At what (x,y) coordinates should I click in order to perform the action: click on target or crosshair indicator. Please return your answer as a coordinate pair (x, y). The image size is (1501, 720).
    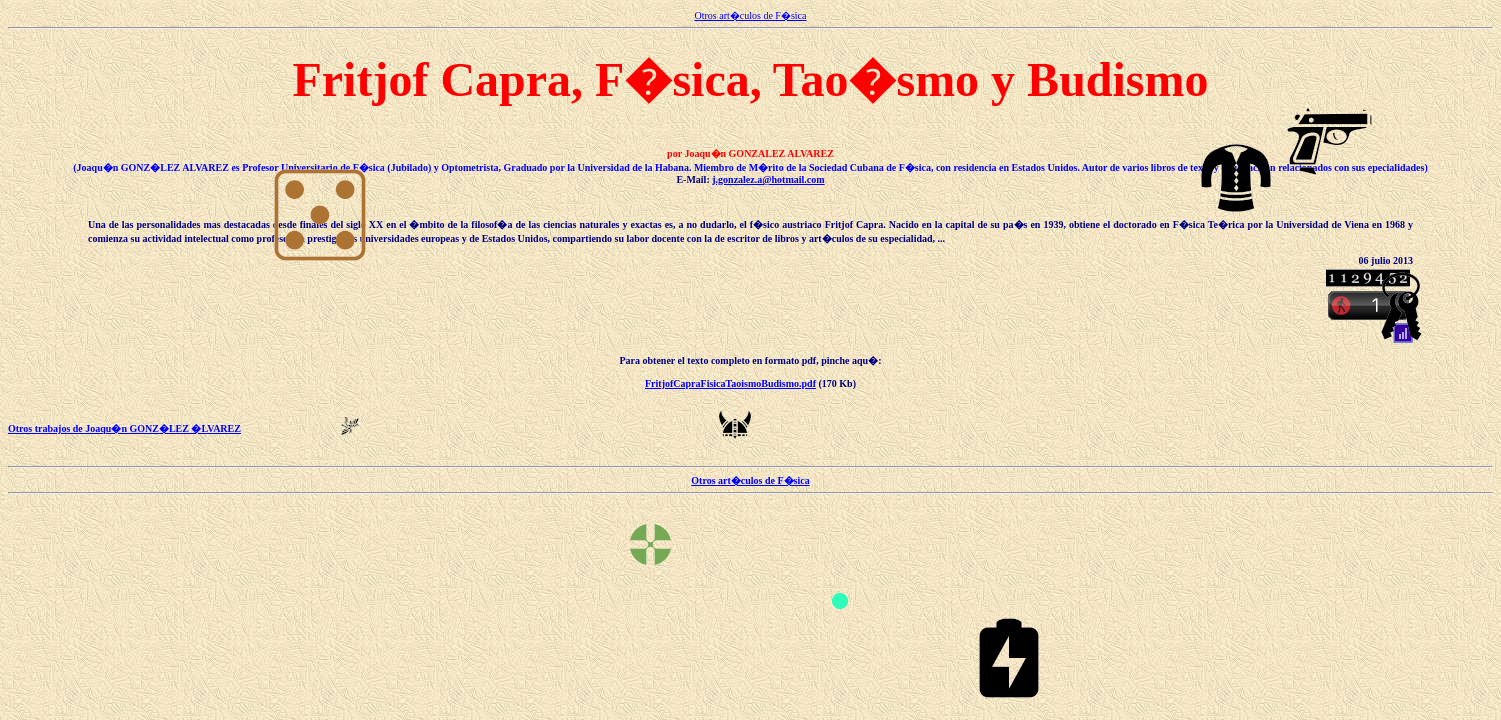
    Looking at the image, I should click on (650, 544).